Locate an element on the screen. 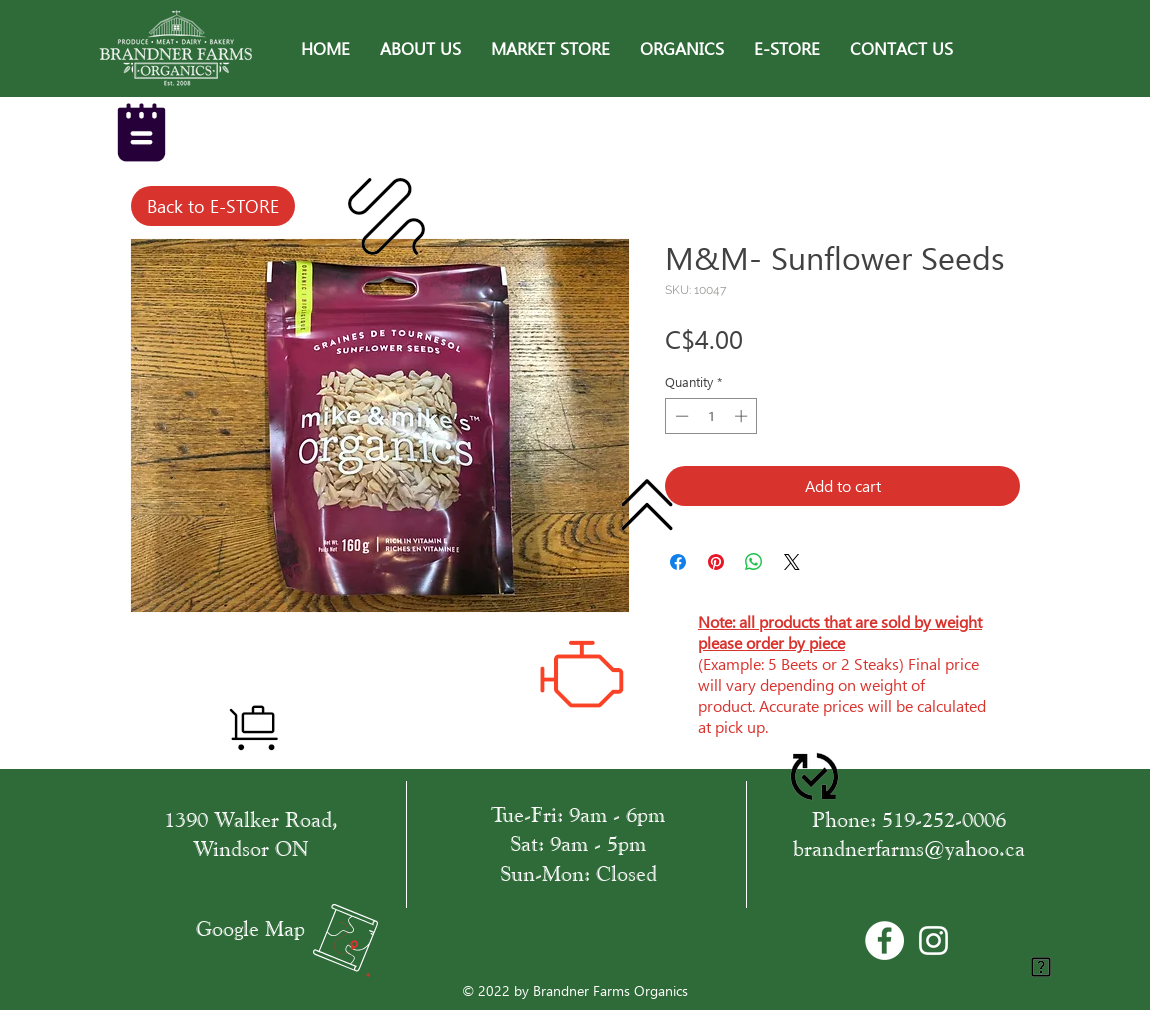 The width and height of the screenshot is (1150, 1010). access help center or support resources is located at coordinates (1041, 967).